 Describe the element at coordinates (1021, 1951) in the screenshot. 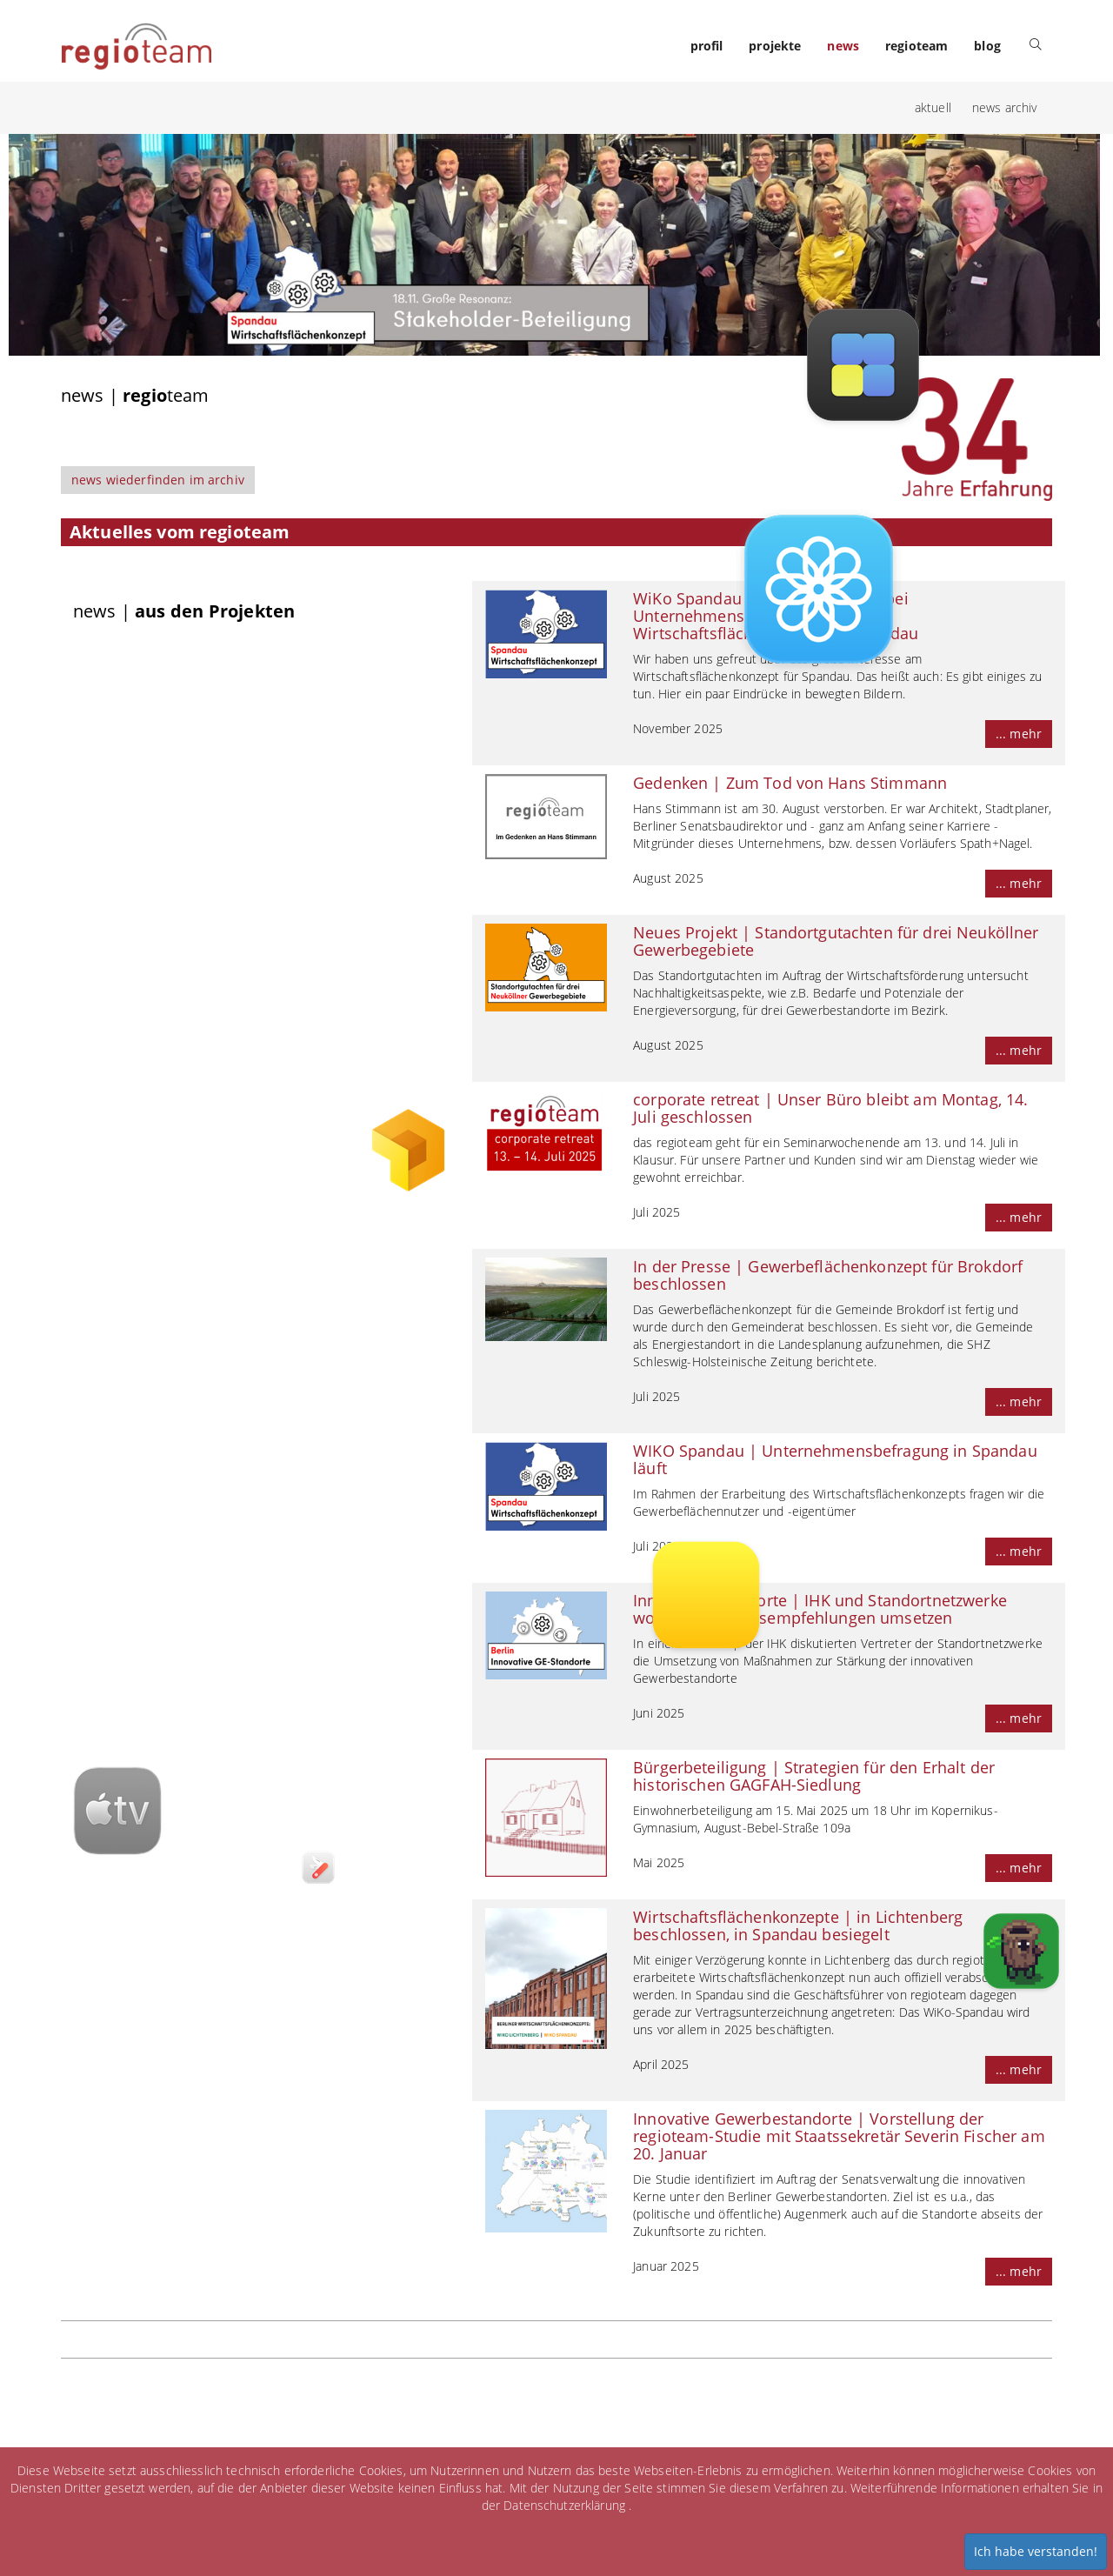

I see `launch ricochlime game app` at that location.